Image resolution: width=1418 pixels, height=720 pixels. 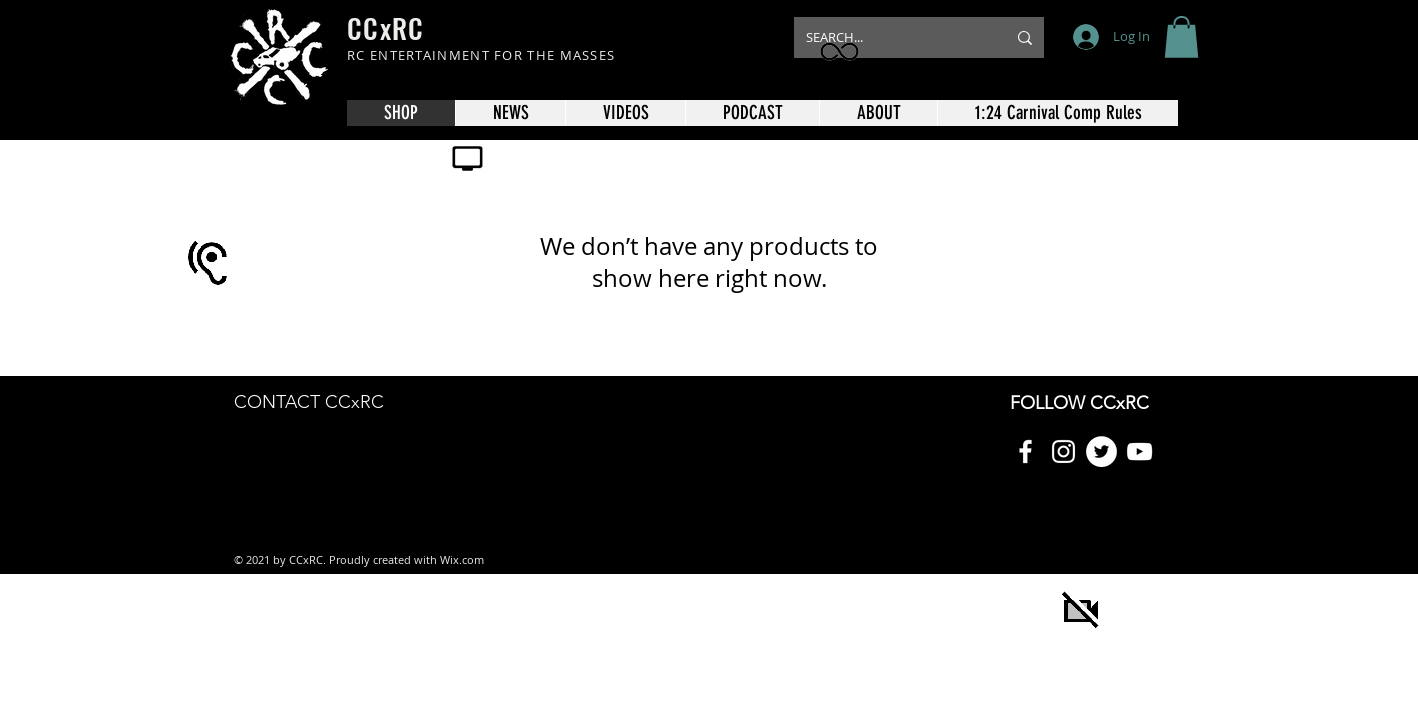 I want to click on turn off camera or video, so click(x=1081, y=611).